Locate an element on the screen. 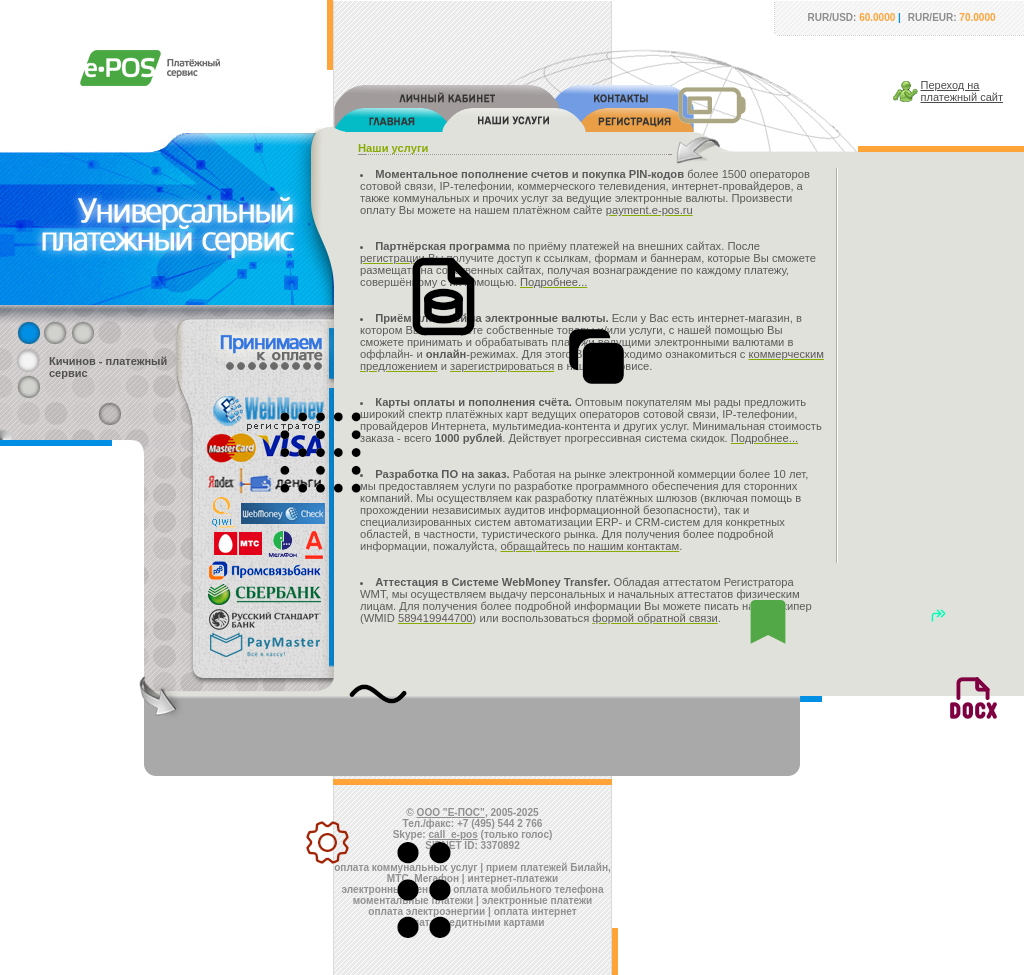 The image size is (1024, 975). access settings is located at coordinates (327, 842).